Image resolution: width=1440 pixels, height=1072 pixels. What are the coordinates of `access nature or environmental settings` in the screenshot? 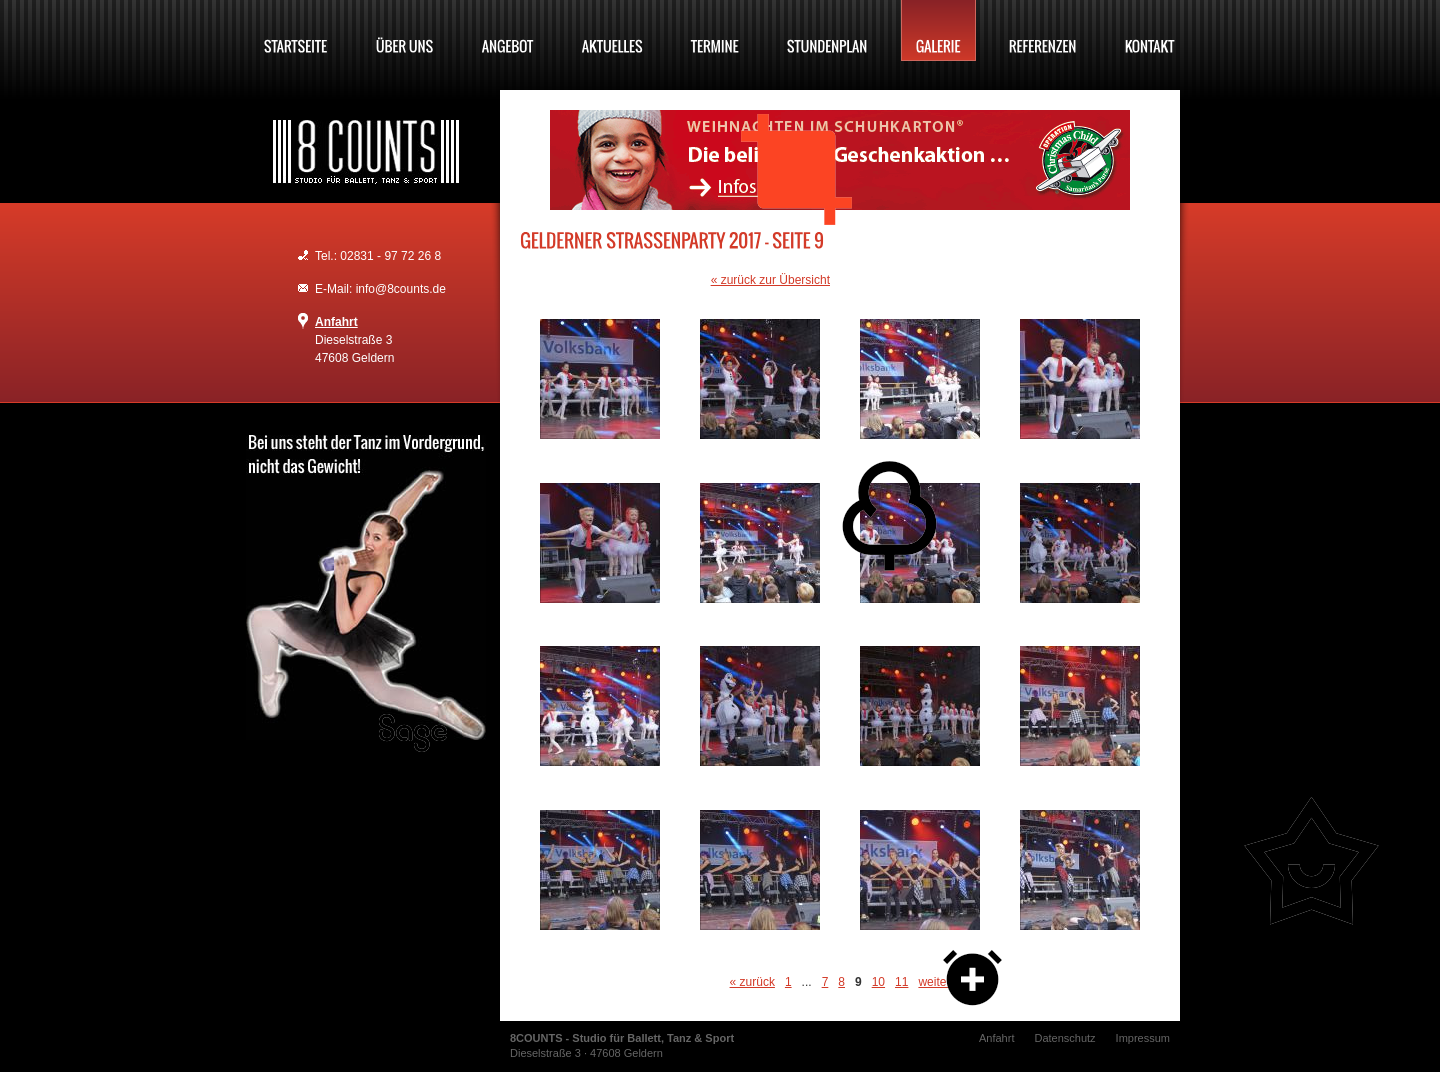 It's located at (889, 518).